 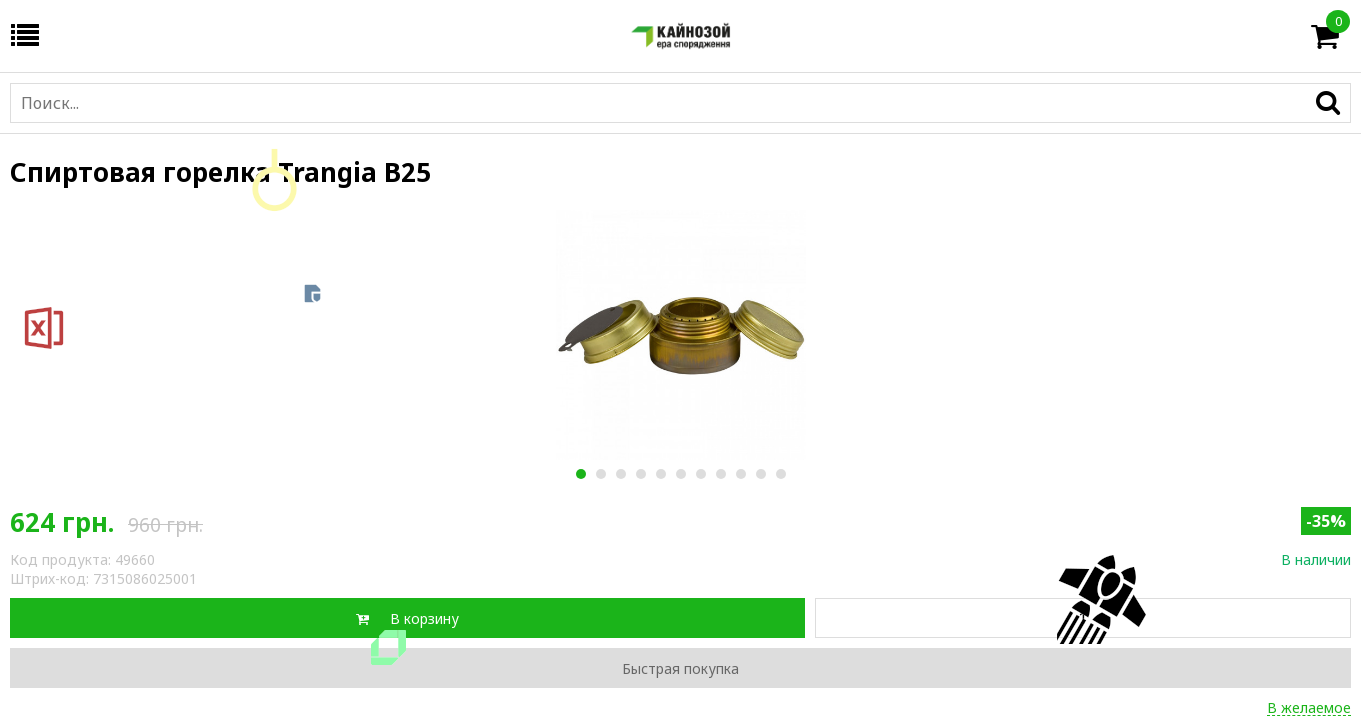 What do you see at coordinates (44, 328) in the screenshot?
I see `open an excel spreadsheet file` at bounding box center [44, 328].